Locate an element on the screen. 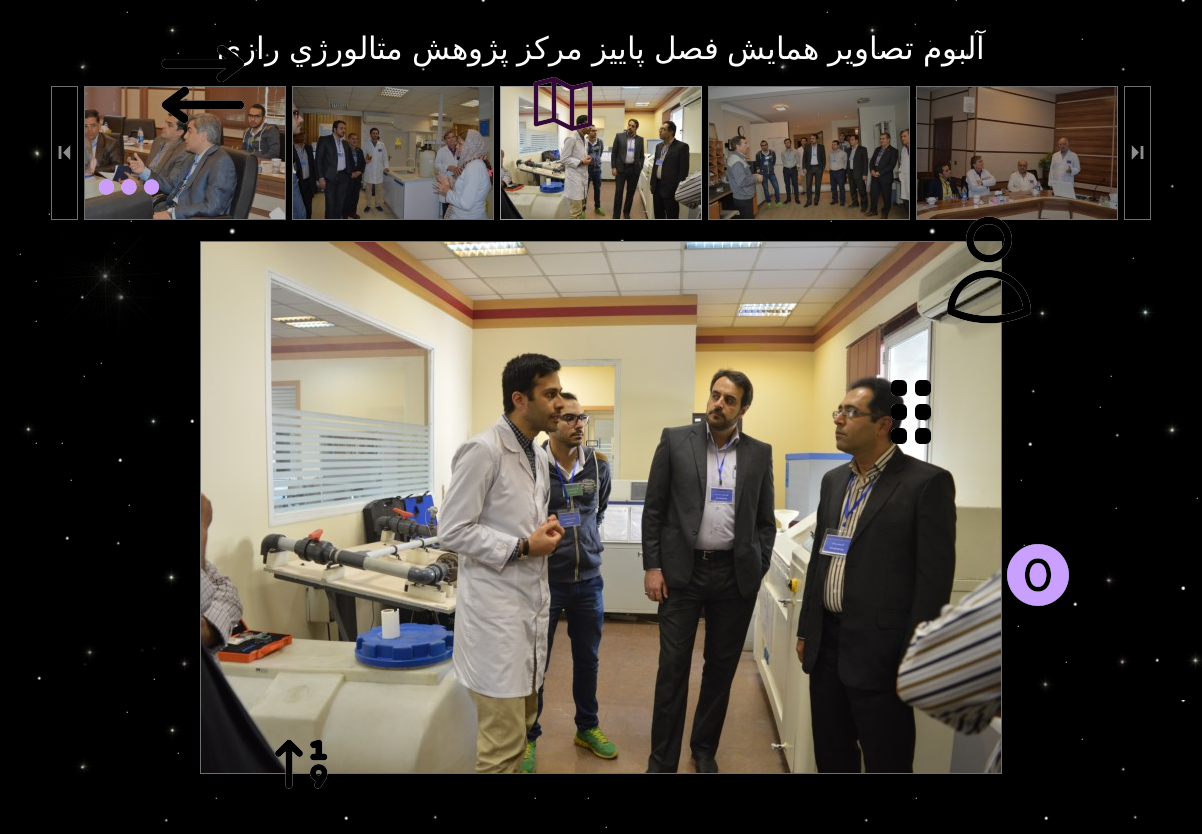 This screenshot has width=1202, height=834. view your profile is located at coordinates (989, 270).